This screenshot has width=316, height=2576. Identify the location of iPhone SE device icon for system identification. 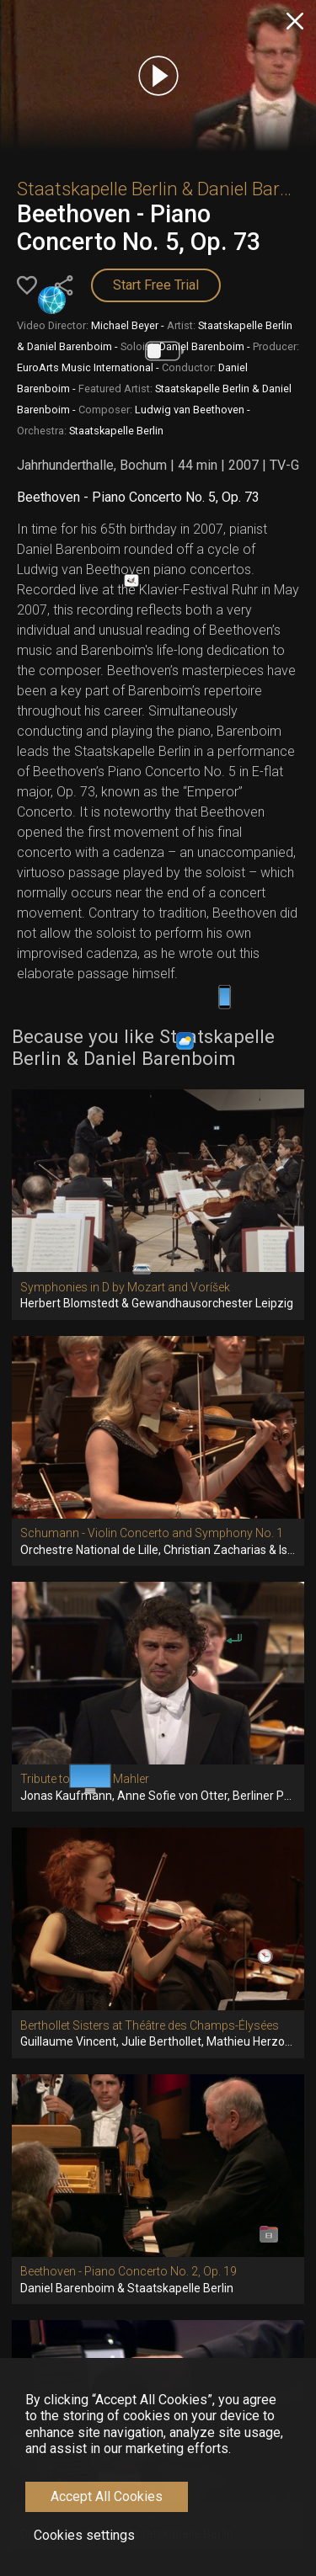
(224, 997).